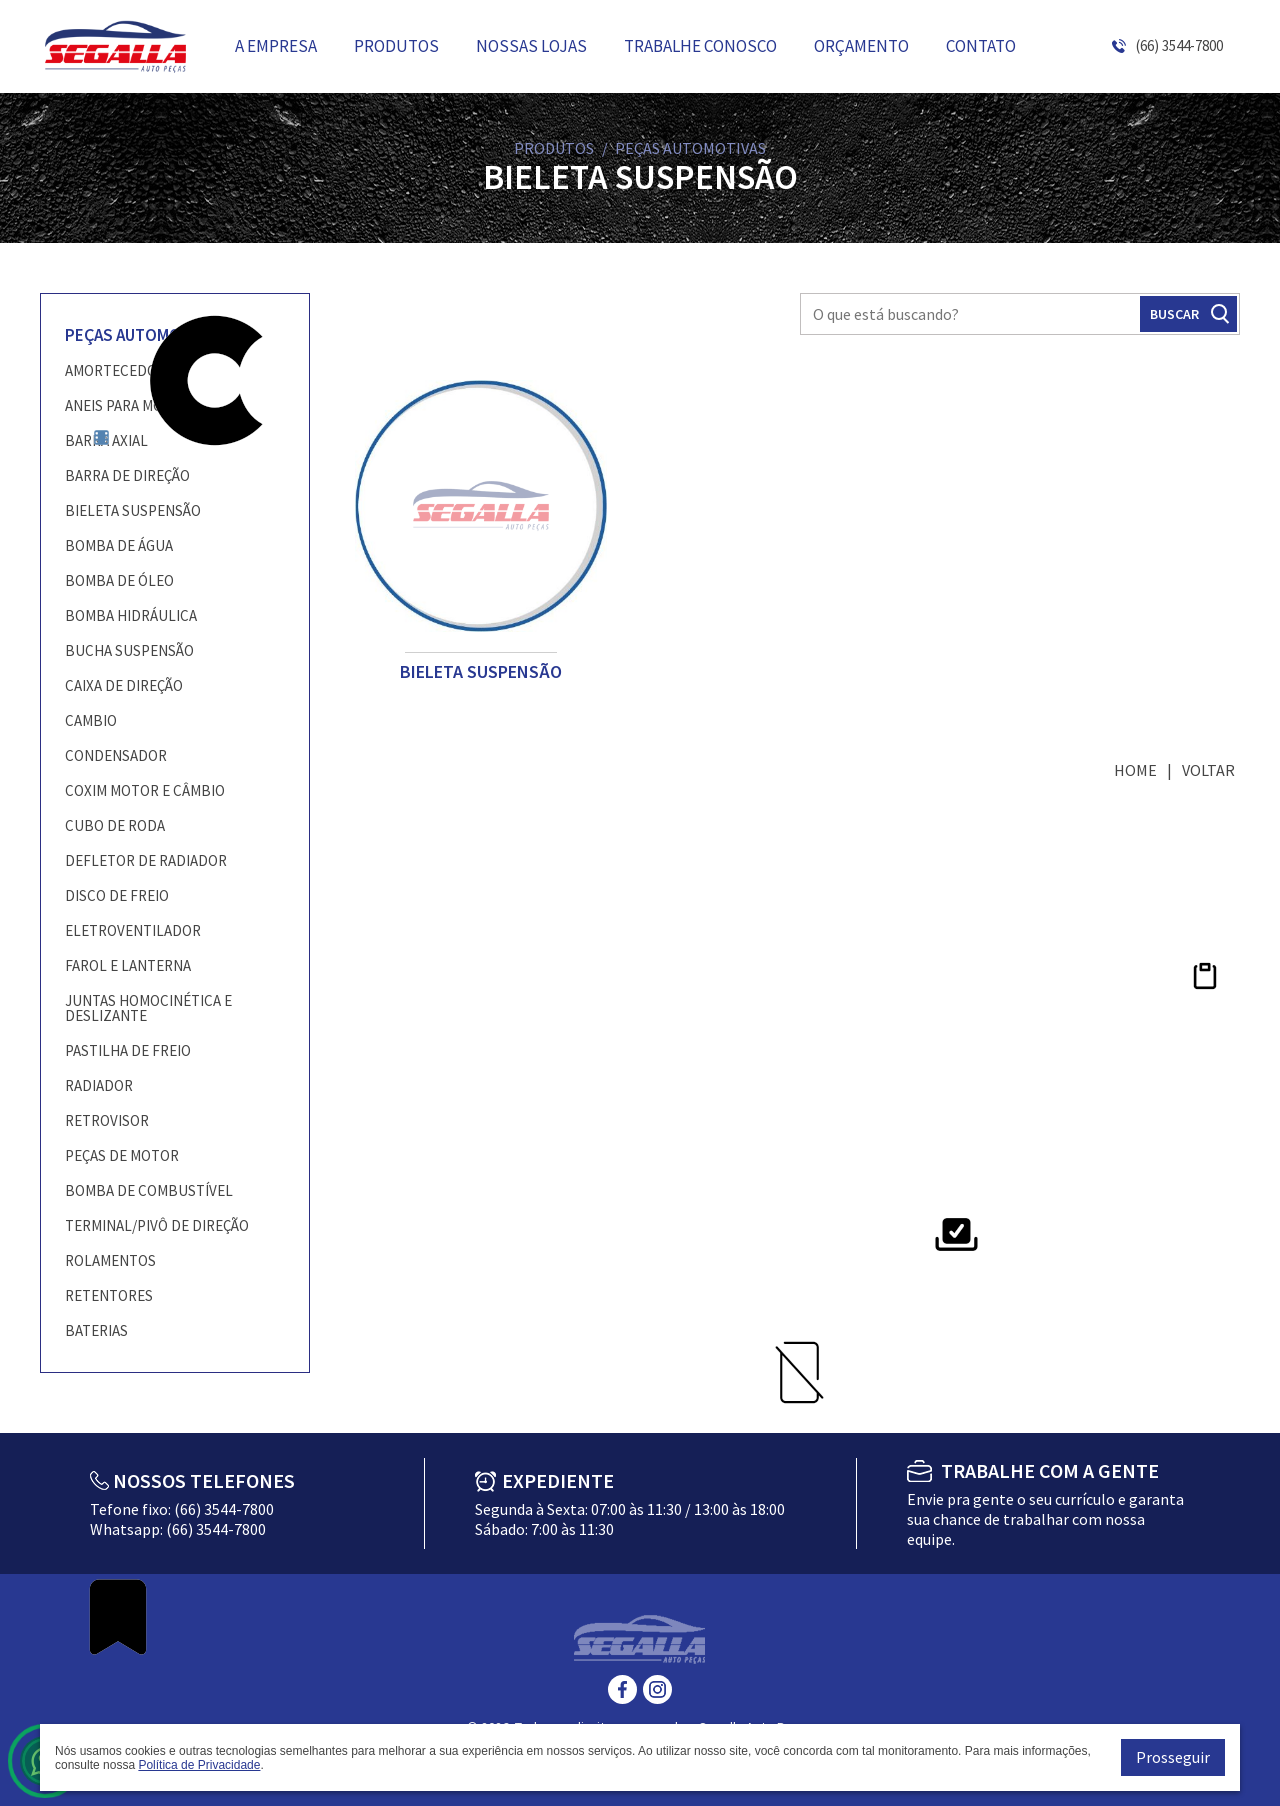 Image resolution: width=1280 pixels, height=1806 pixels. Describe the element at coordinates (1205, 976) in the screenshot. I see `paste copied content from clipboard` at that location.